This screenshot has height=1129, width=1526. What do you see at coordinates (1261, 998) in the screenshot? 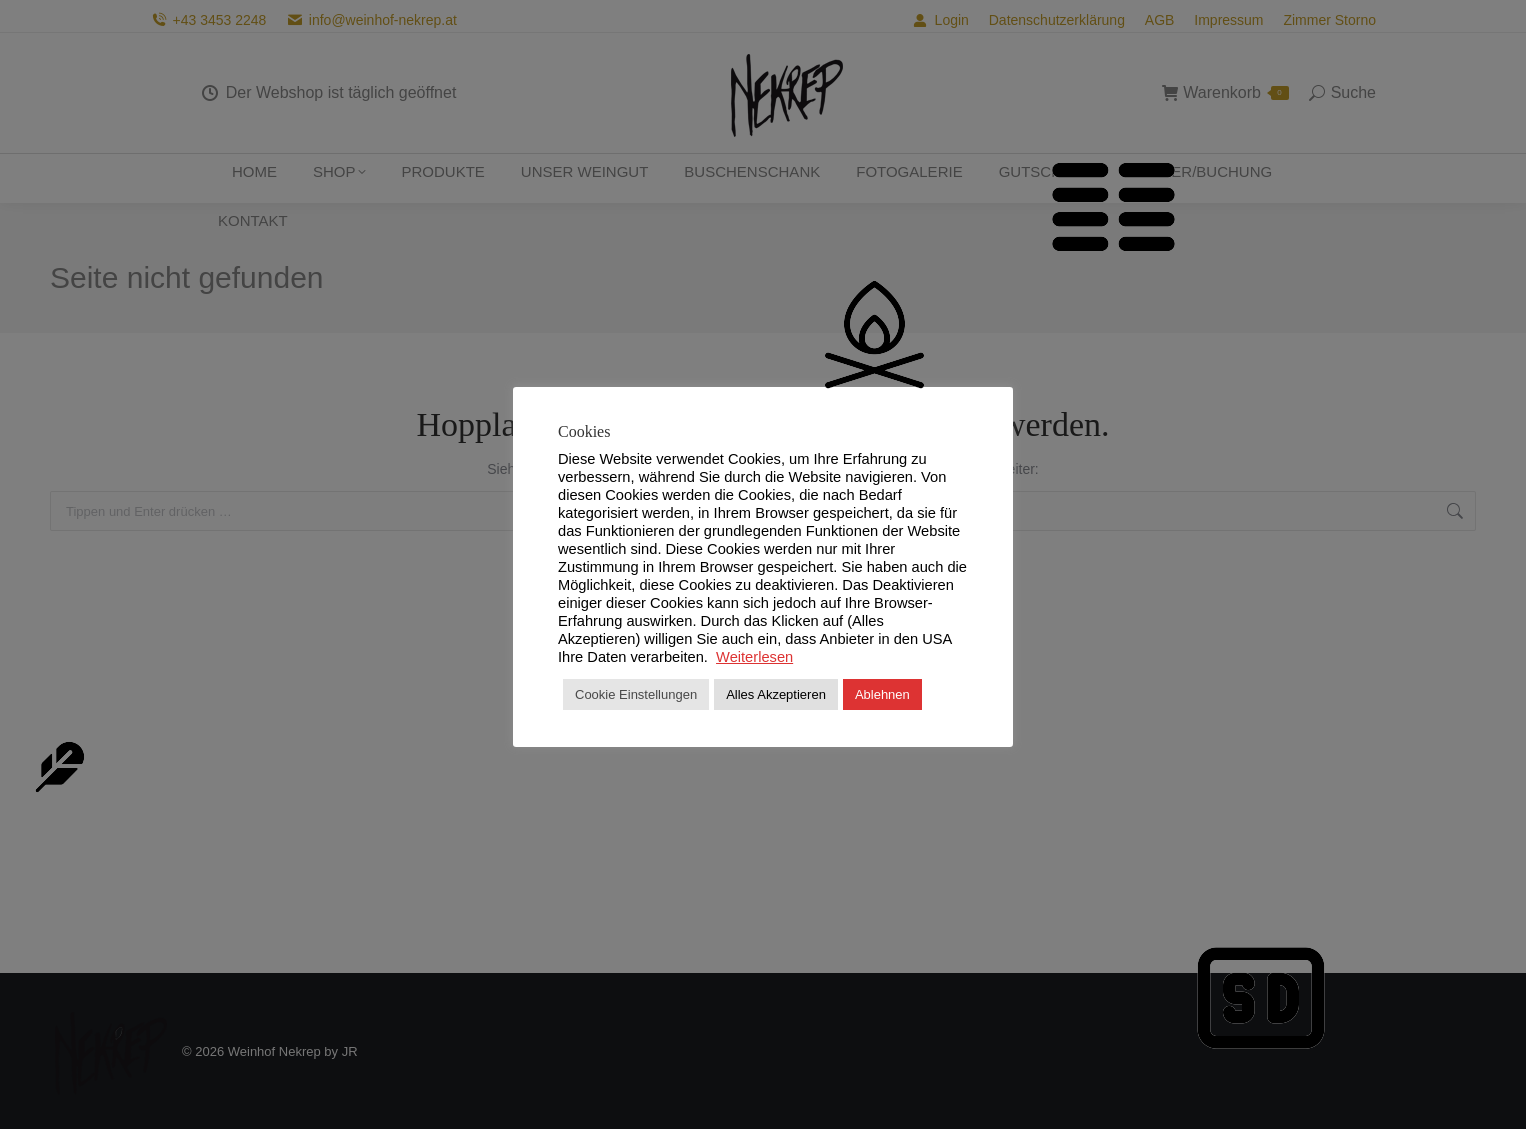
I see `indicates standard definition video quality` at bounding box center [1261, 998].